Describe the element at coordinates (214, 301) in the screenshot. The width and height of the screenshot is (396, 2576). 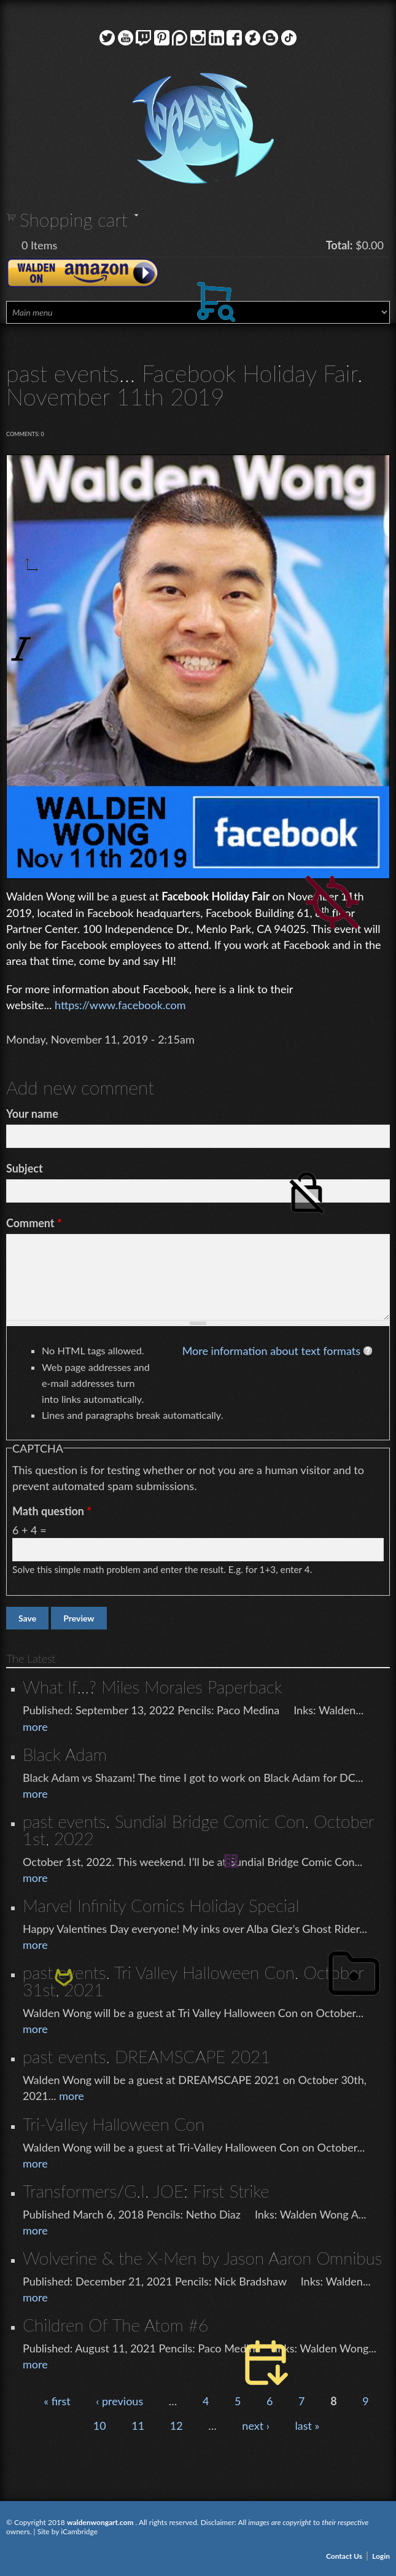
I see `search within your shopping cart` at that location.